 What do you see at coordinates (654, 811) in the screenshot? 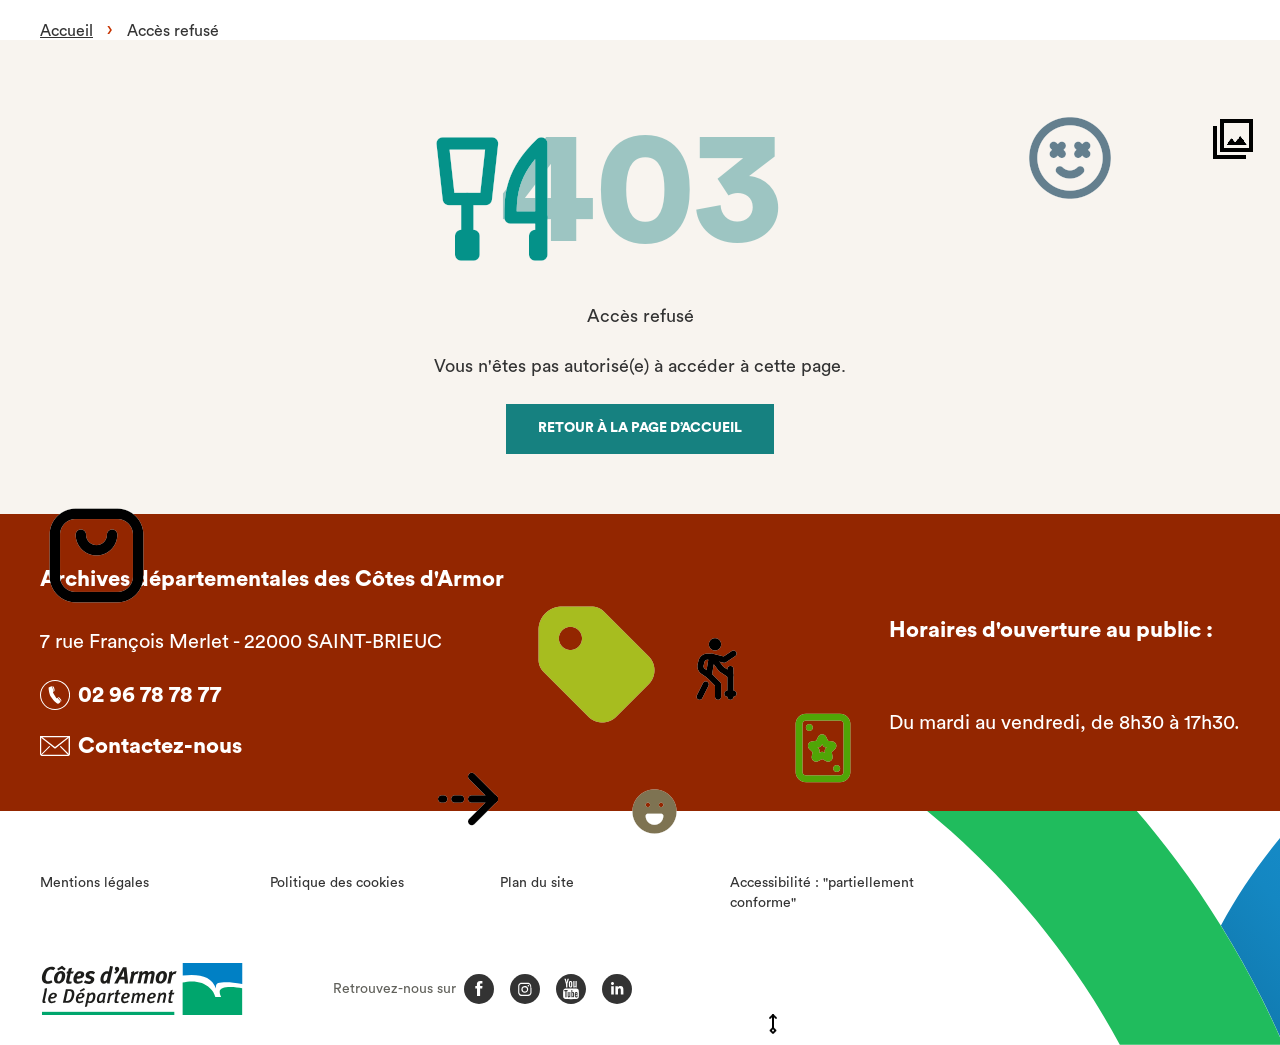
I see `rate your experience positively` at bounding box center [654, 811].